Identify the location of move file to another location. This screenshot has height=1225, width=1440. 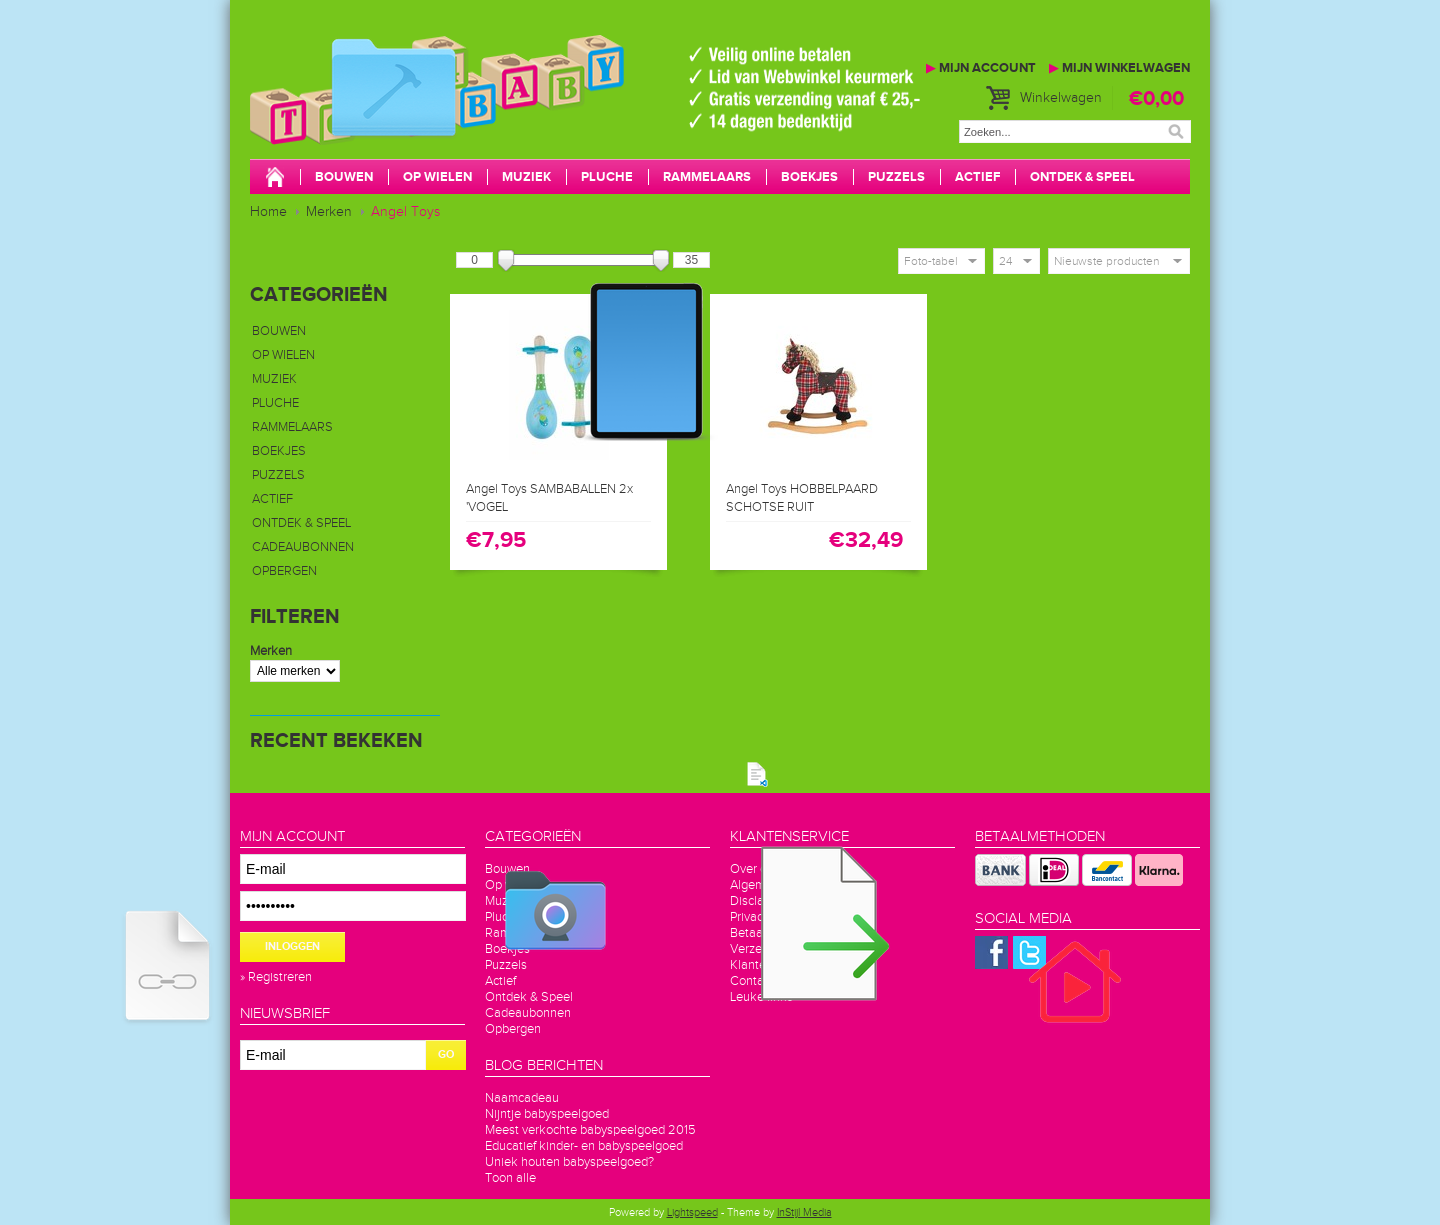
(818, 923).